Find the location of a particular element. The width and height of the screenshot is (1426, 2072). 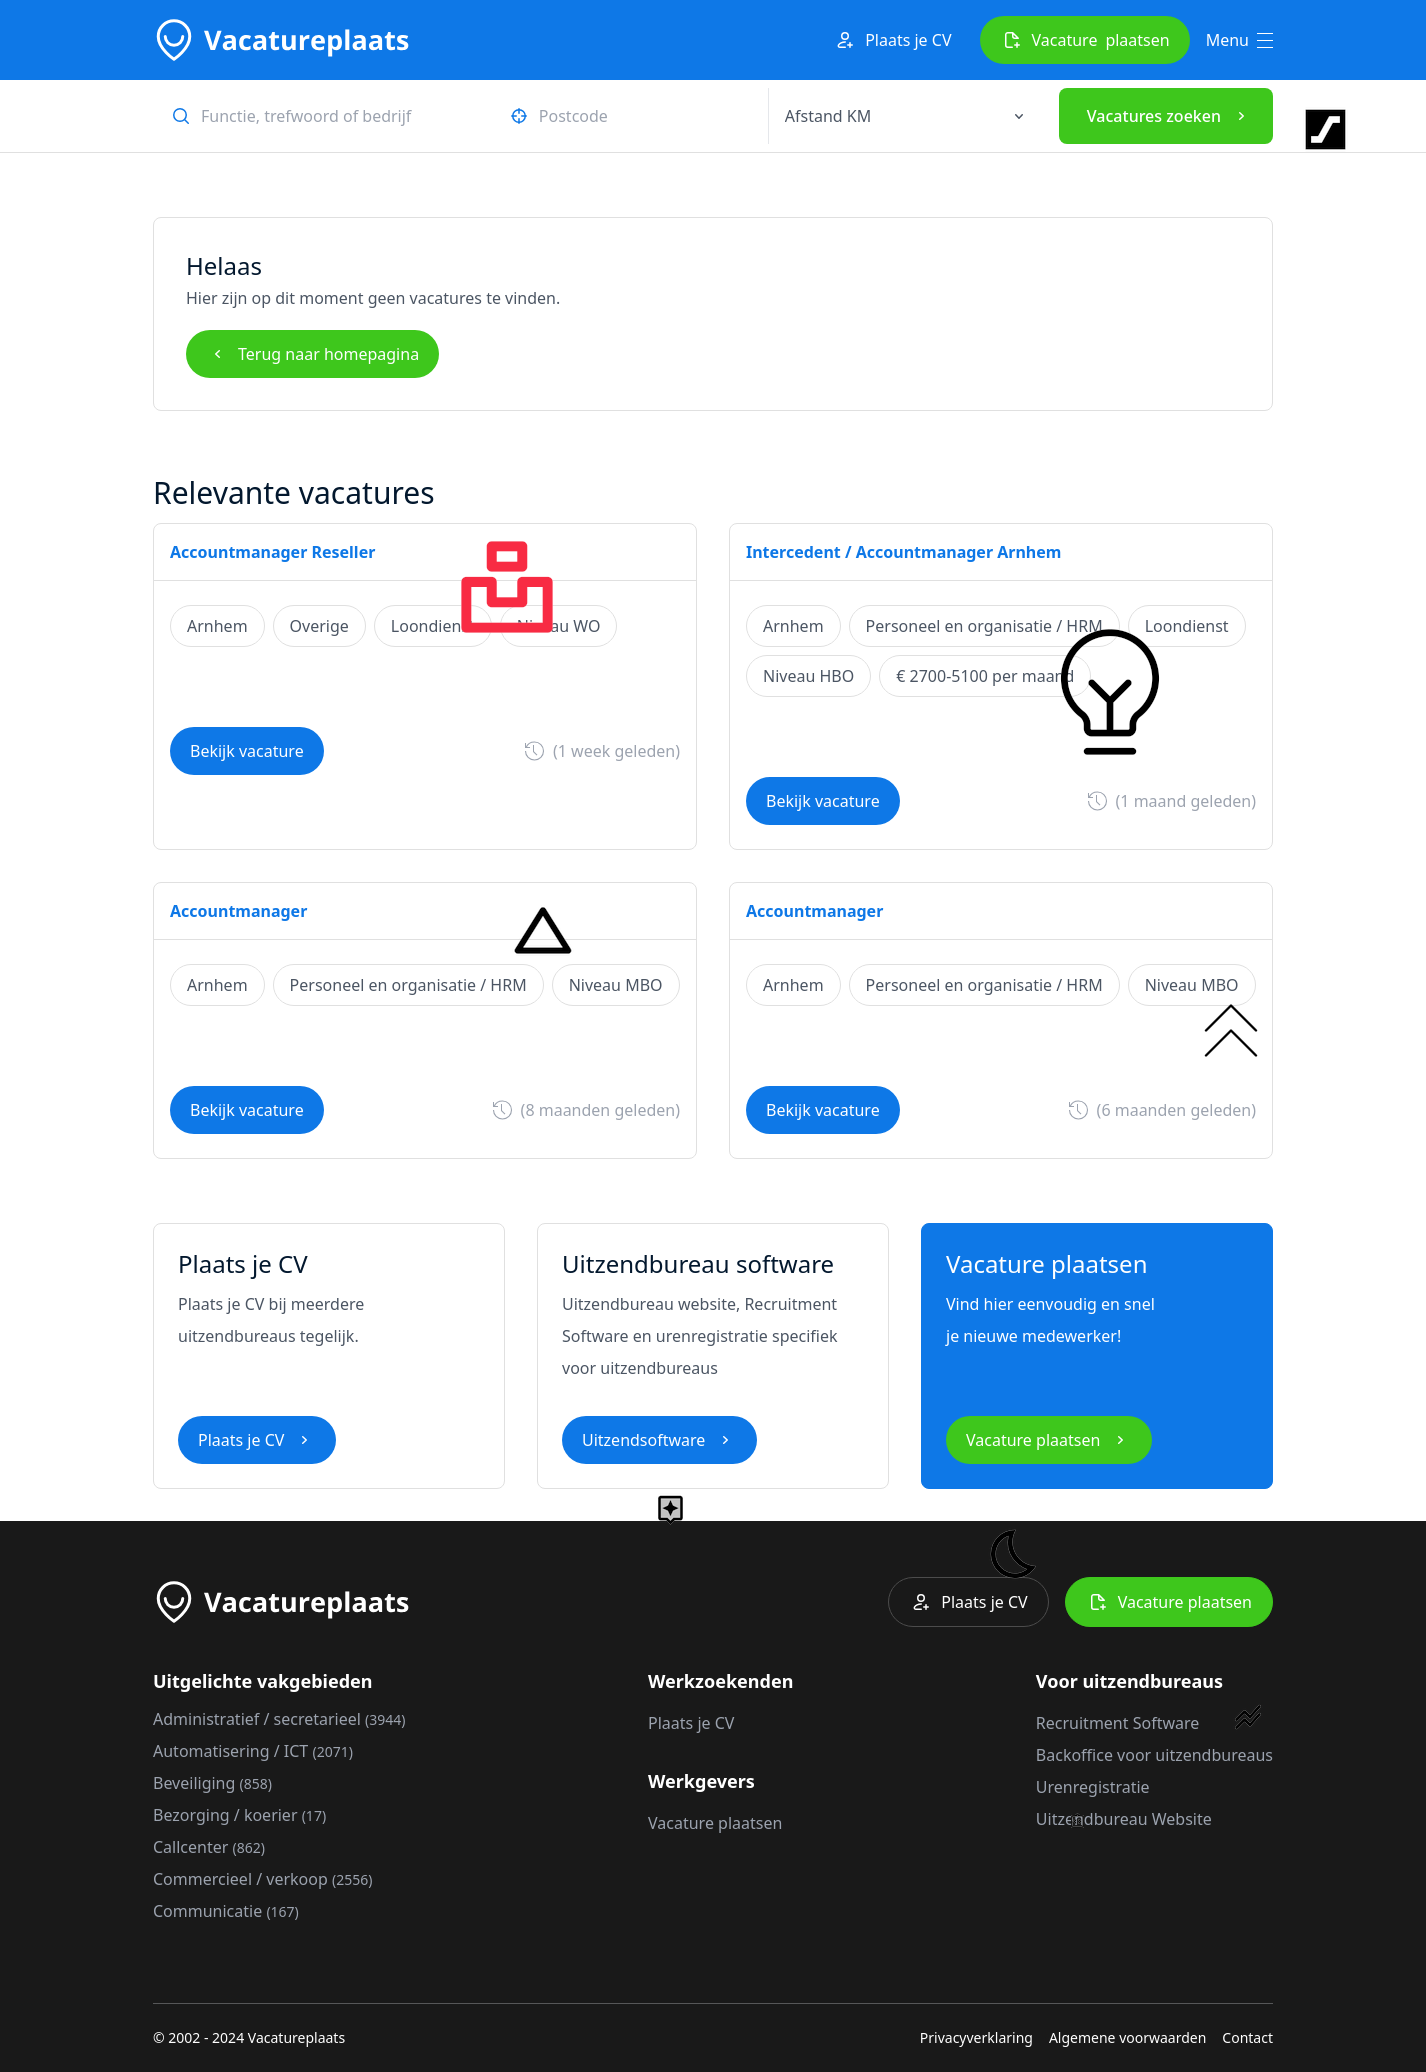

toggle idea or suggestion feature is located at coordinates (1110, 692).